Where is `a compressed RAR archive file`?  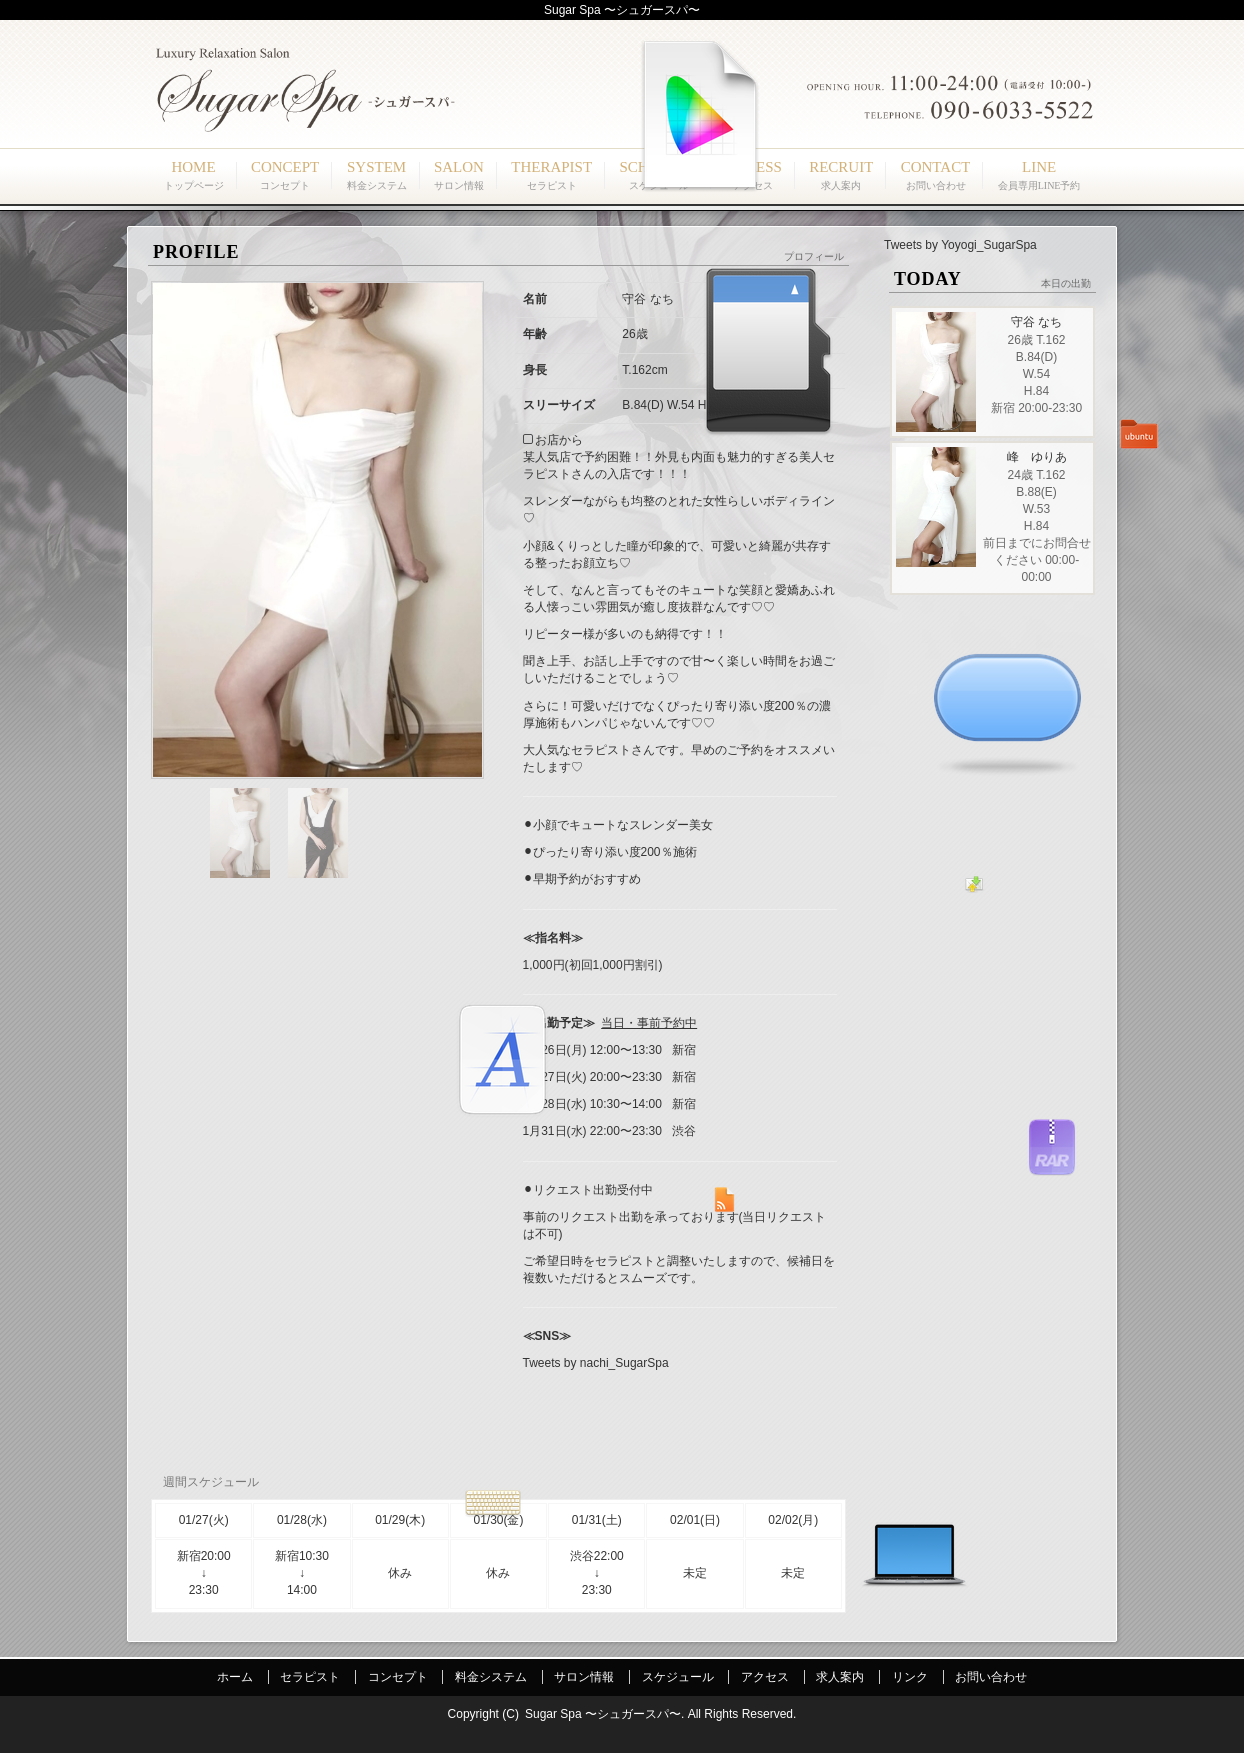 a compressed RAR archive file is located at coordinates (1052, 1147).